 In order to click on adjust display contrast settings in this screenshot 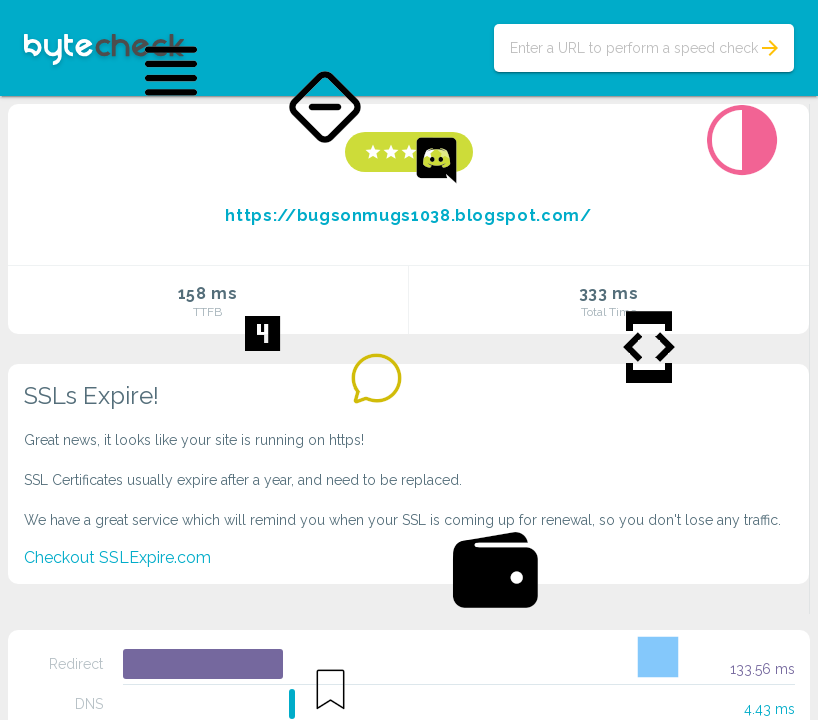, I will do `click(742, 140)`.